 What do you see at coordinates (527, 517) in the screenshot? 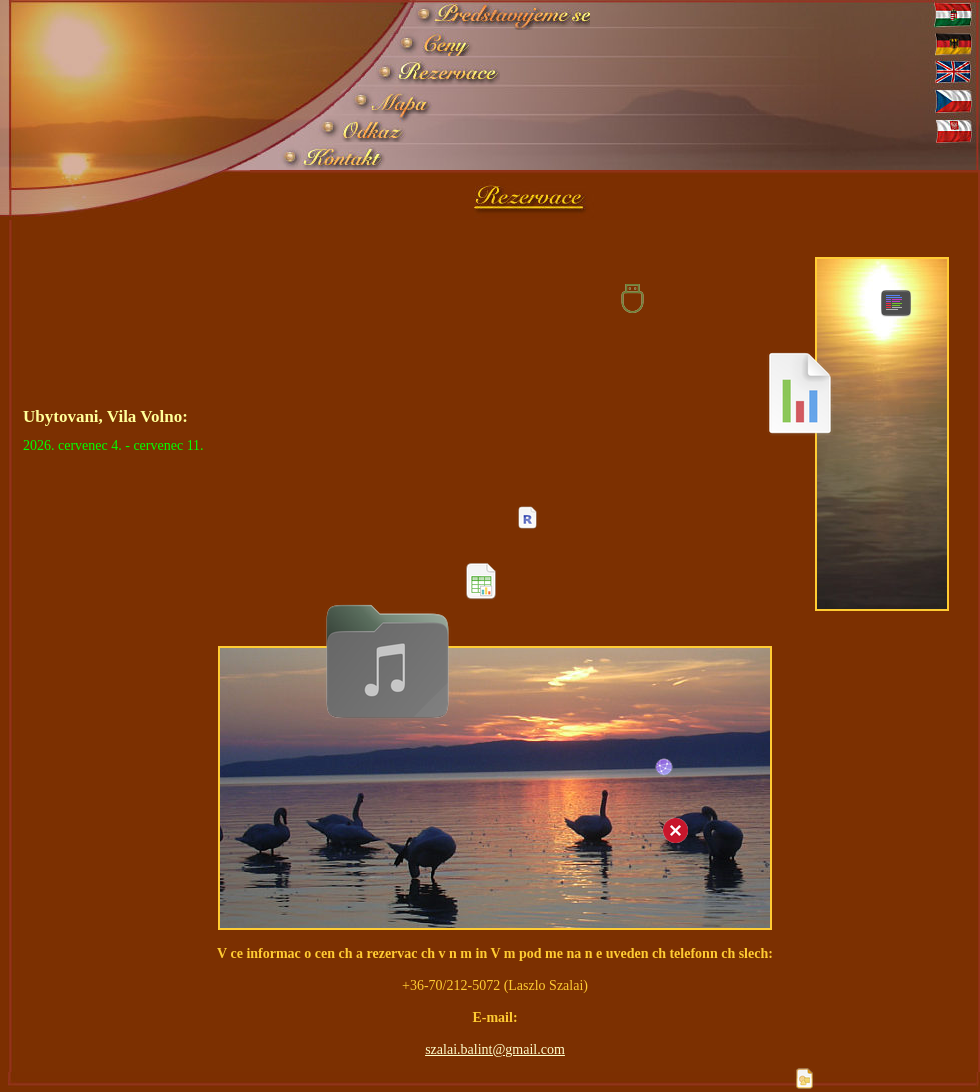
I see `an R programming language source file` at bounding box center [527, 517].